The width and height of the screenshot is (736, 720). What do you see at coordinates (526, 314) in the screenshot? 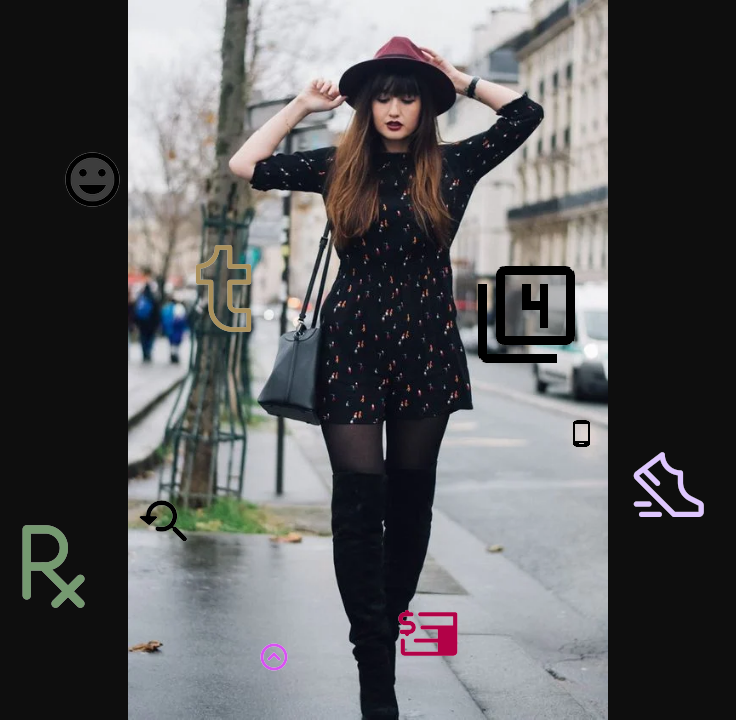
I see `select 4 images or items` at bounding box center [526, 314].